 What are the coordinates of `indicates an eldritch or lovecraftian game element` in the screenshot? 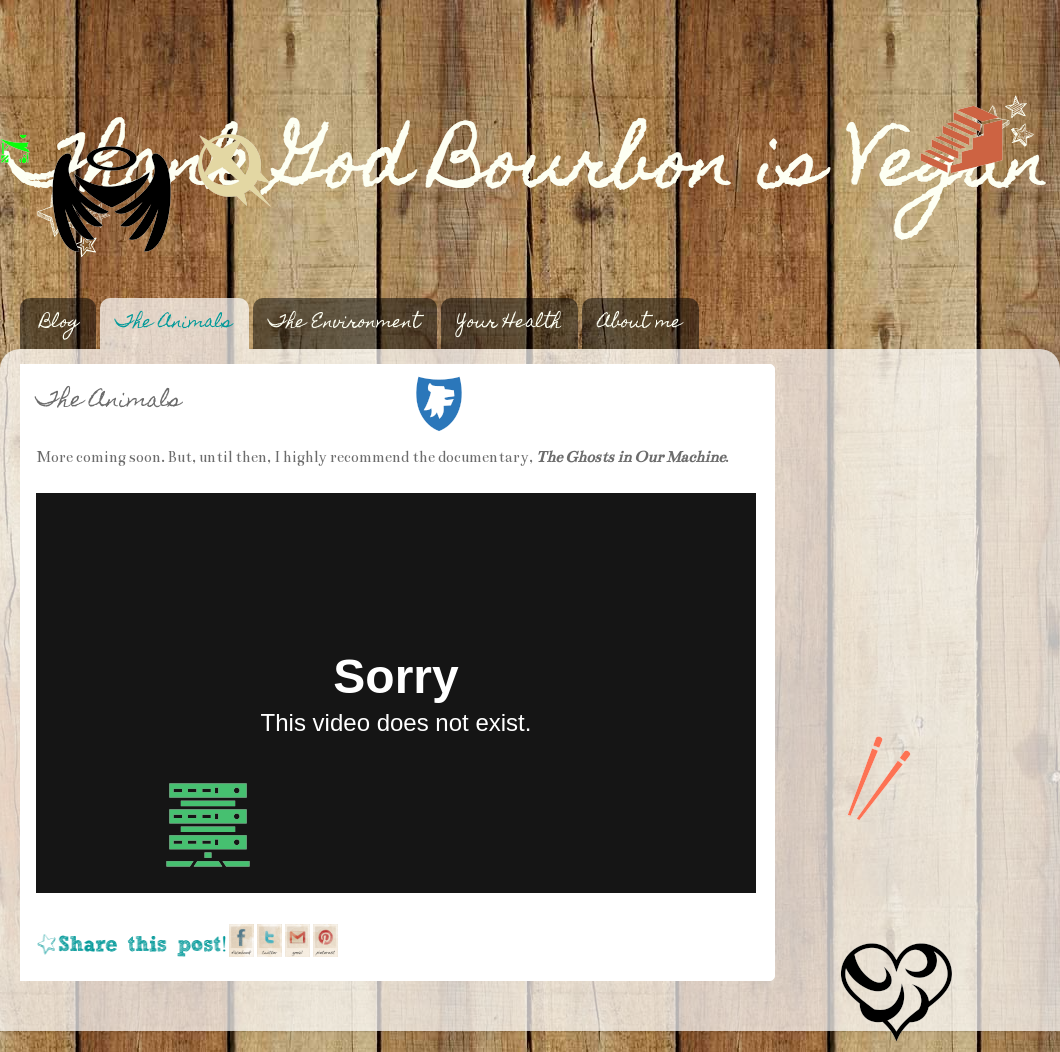 It's located at (896, 989).